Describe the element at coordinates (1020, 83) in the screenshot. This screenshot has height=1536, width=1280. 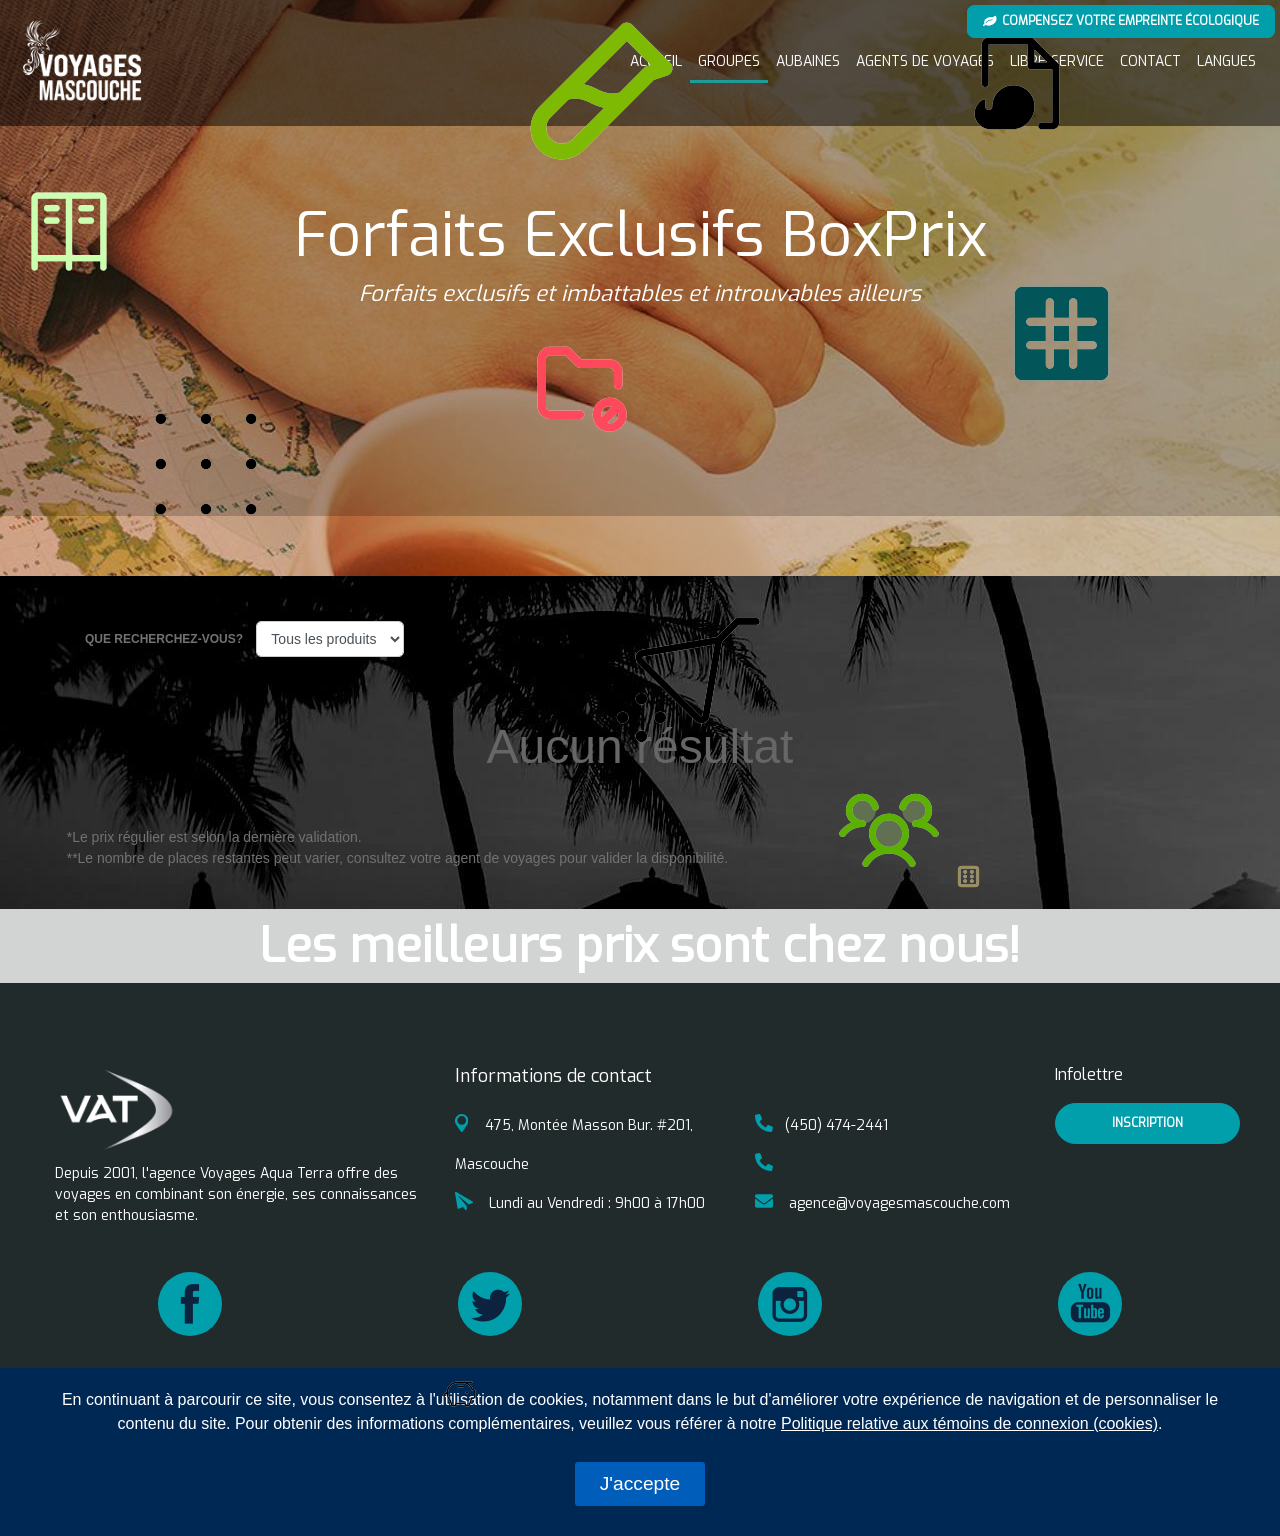
I see `access cloud-synced files` at that location.